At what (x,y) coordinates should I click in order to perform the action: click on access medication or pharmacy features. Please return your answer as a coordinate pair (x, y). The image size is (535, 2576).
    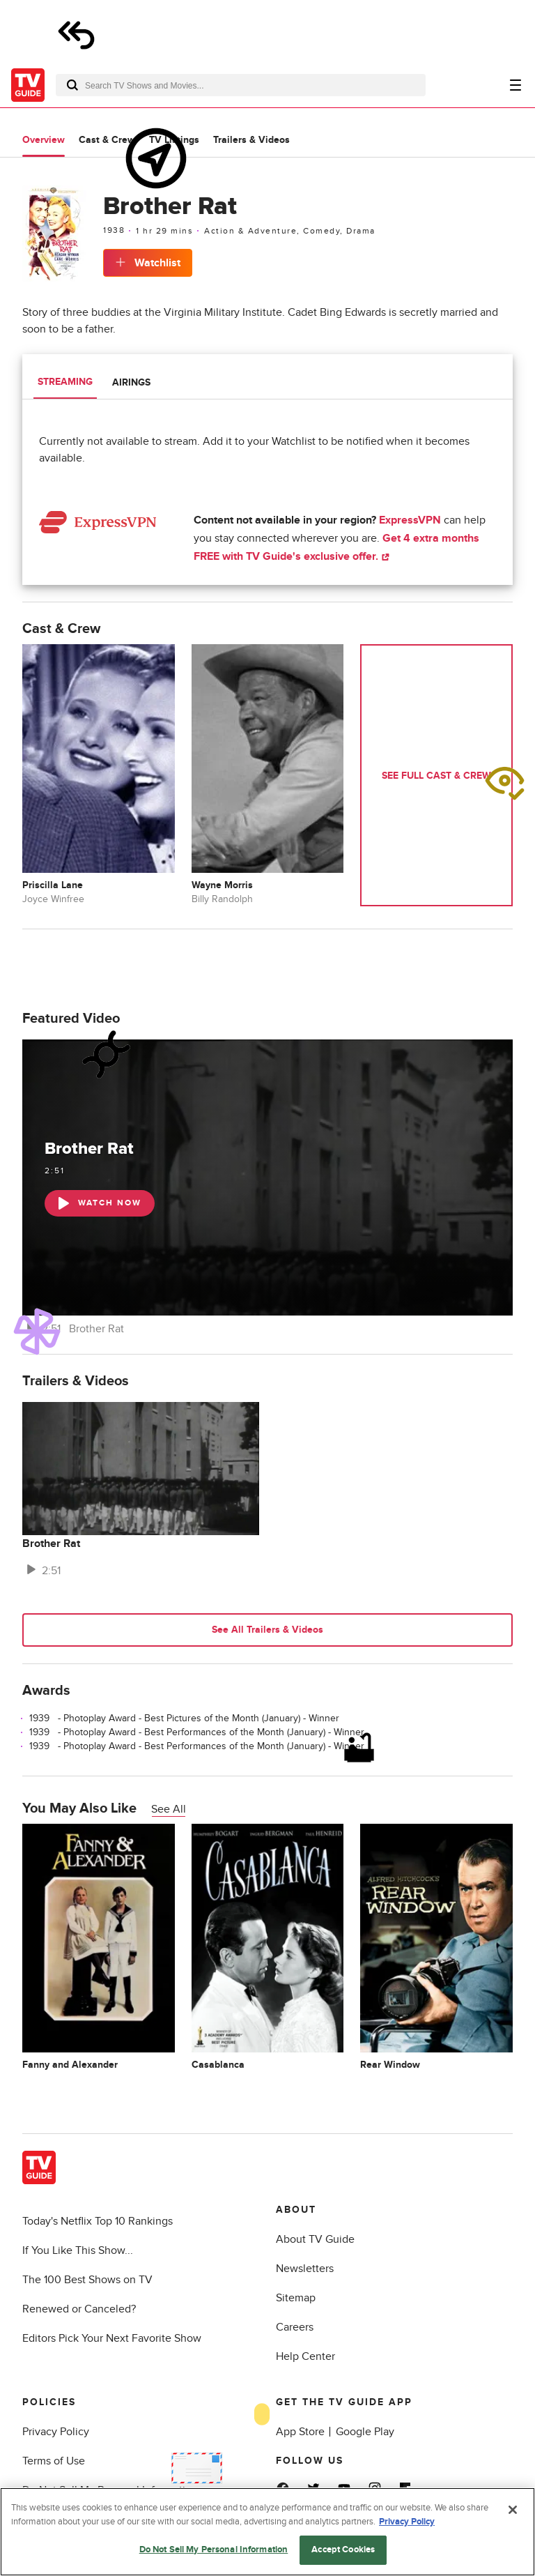
    Looking at the image, I should click on (262, 2414).